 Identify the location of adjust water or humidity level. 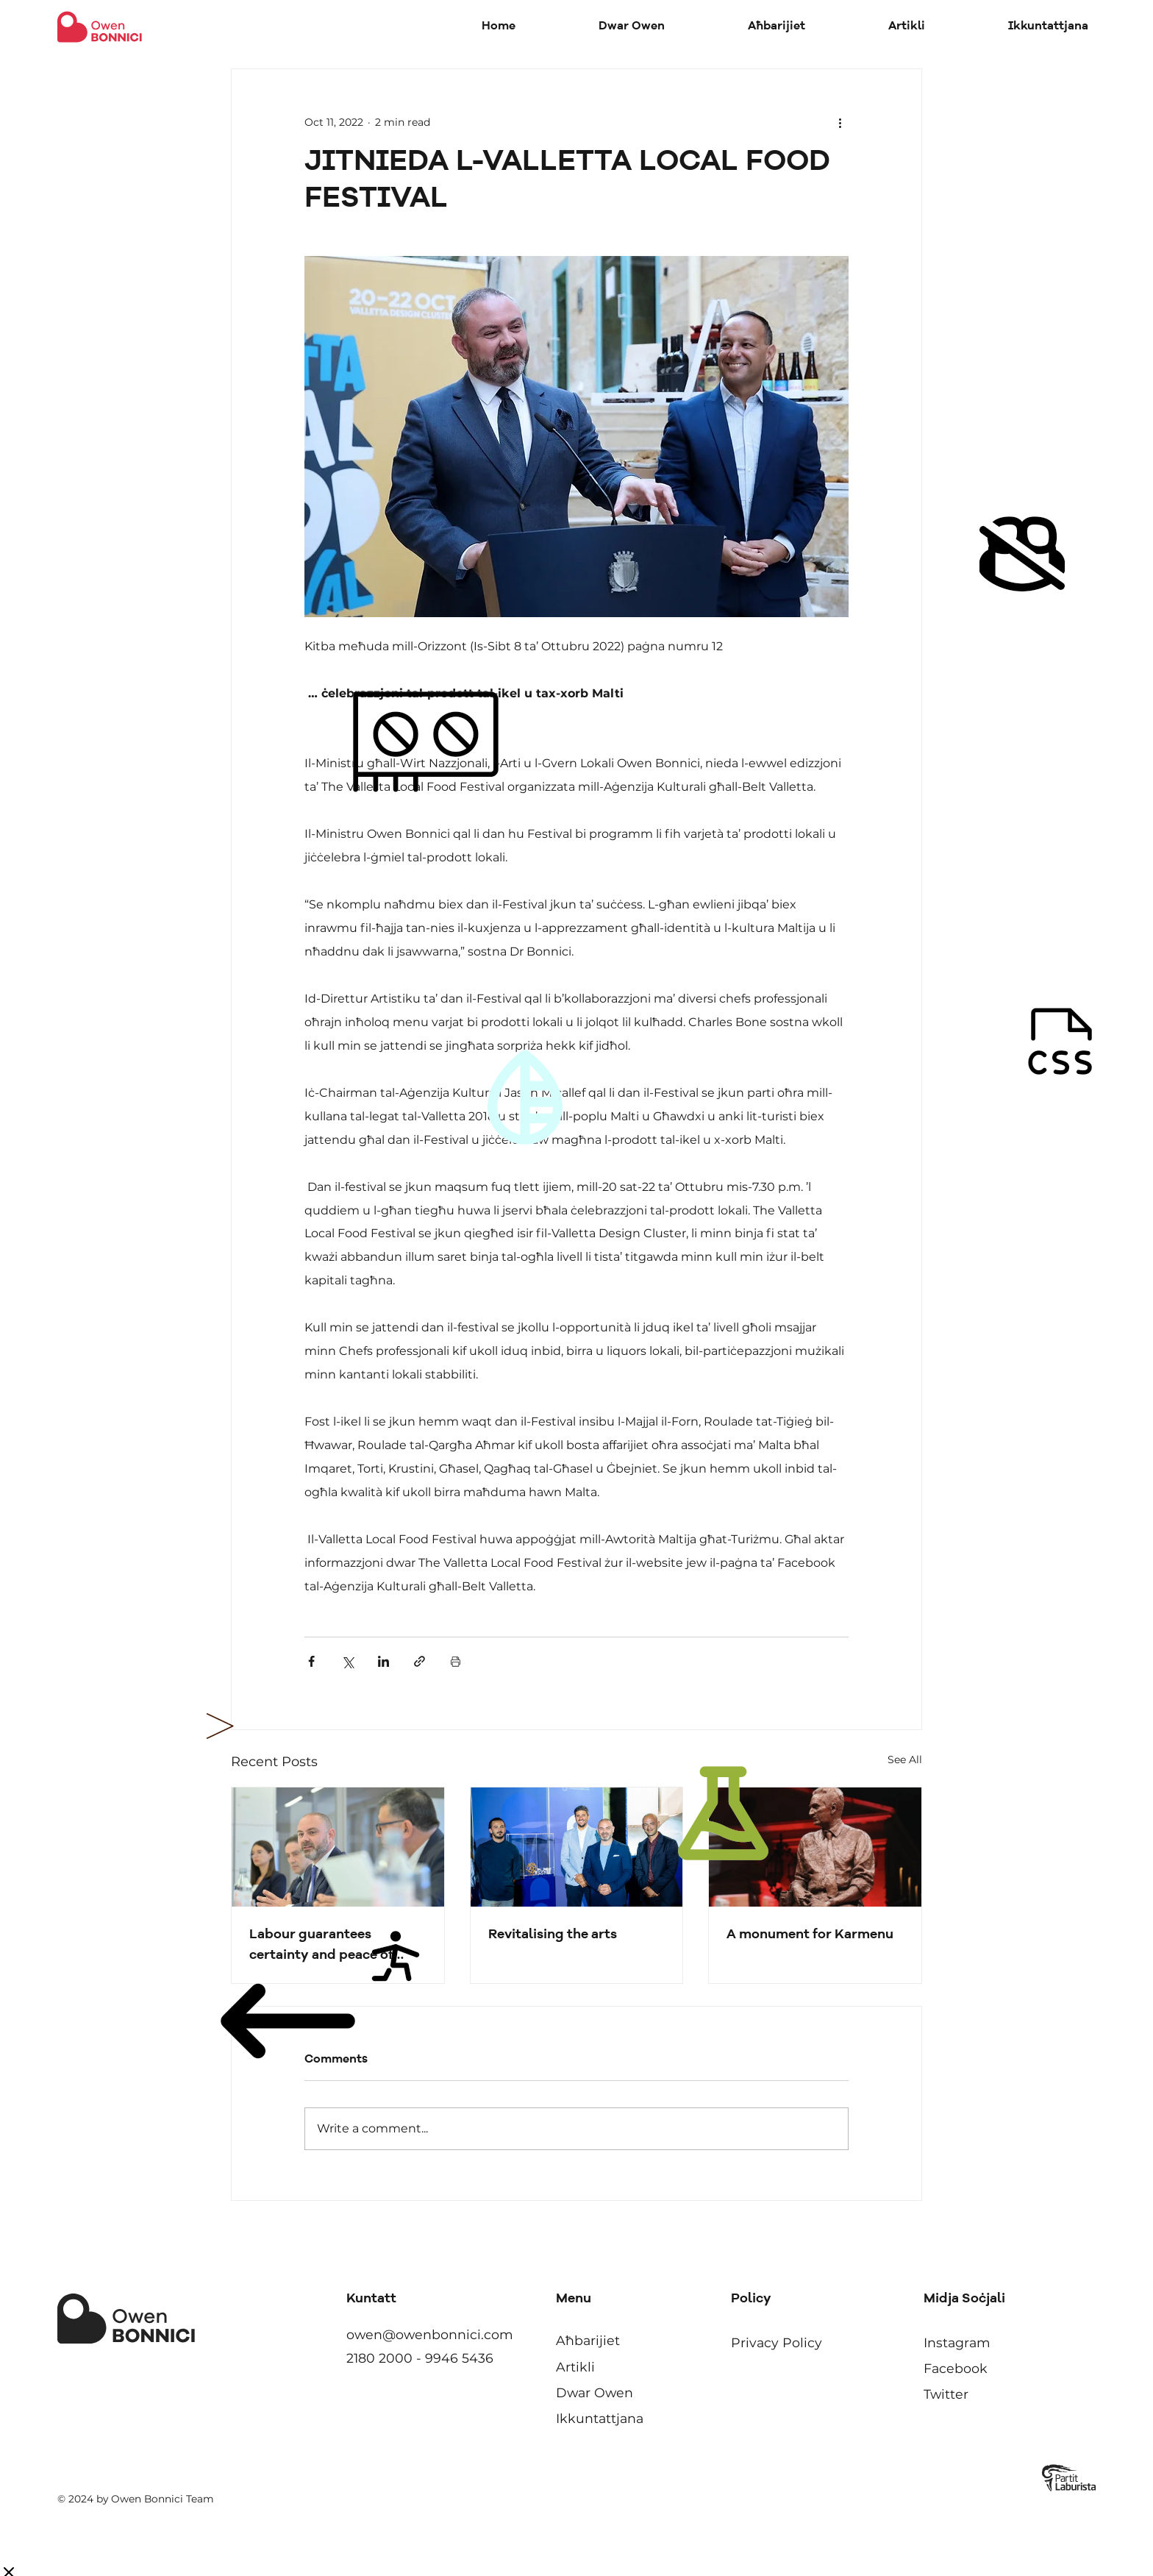
(525, 1100).